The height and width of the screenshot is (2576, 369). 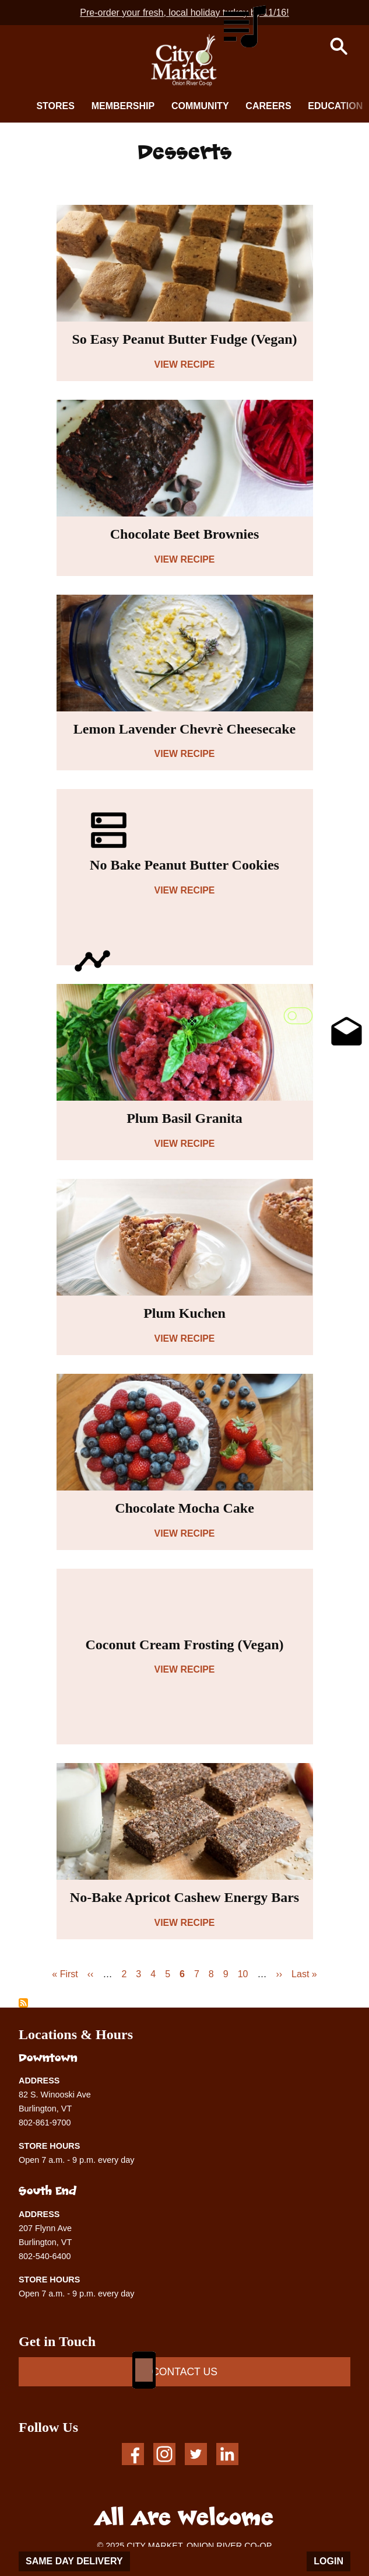 What do you see at coordinates (245, 26) in the screenshot?
I see `view your music playlist` at bounding box center [245, 26].